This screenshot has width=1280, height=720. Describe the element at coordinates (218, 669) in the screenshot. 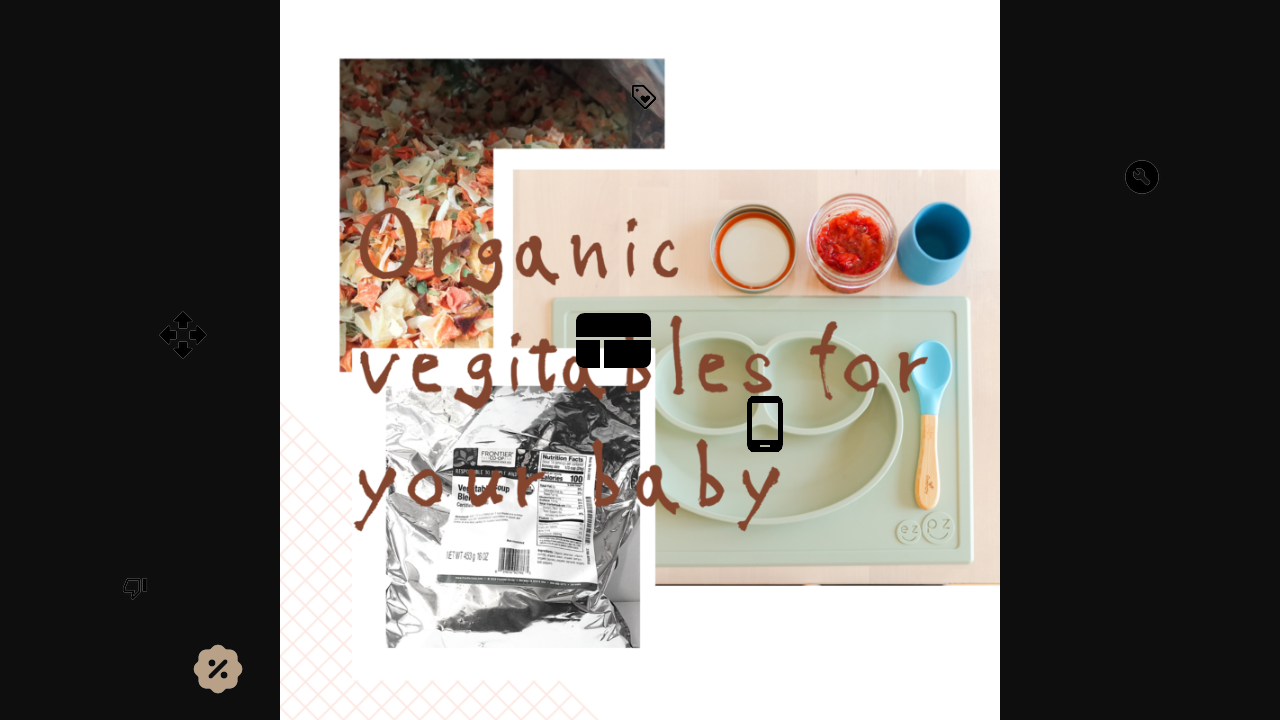

I see `view available discounts or promotions` at that location.